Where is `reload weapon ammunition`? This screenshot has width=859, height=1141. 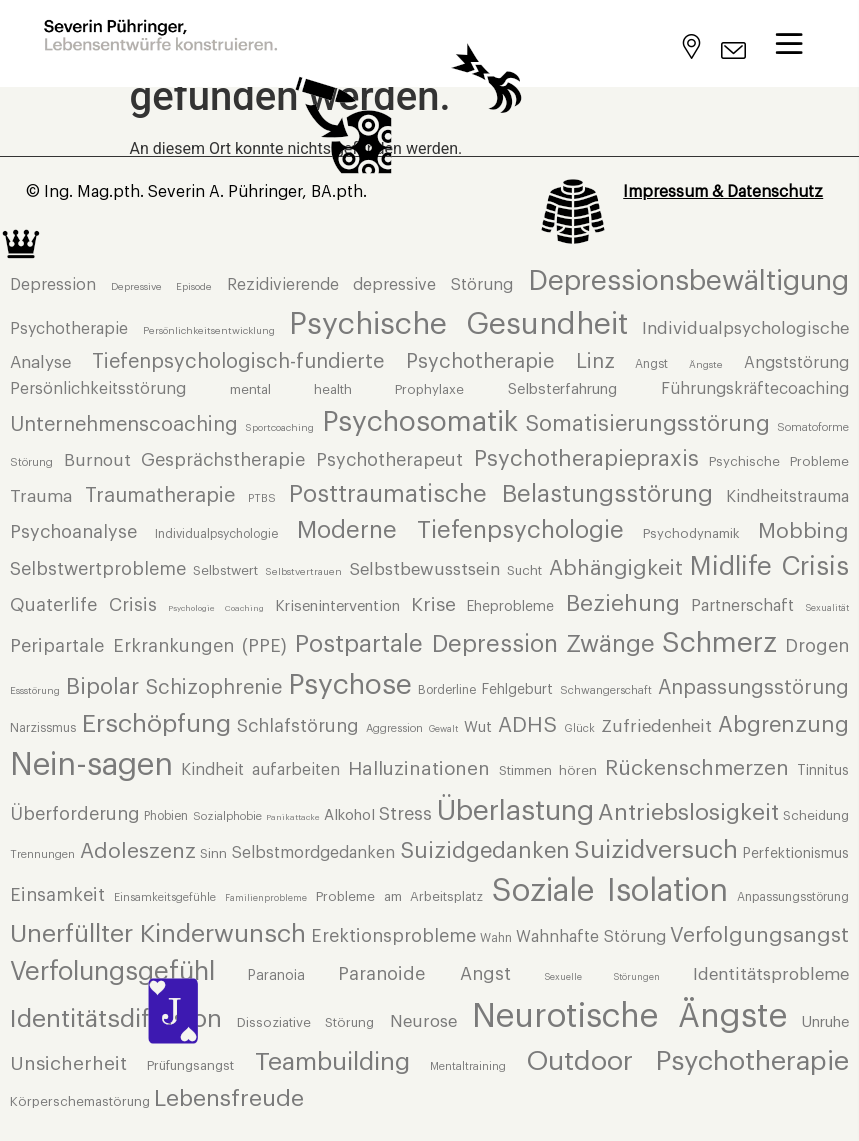
reload weapon ammunition is located at coordinates (342, 124).